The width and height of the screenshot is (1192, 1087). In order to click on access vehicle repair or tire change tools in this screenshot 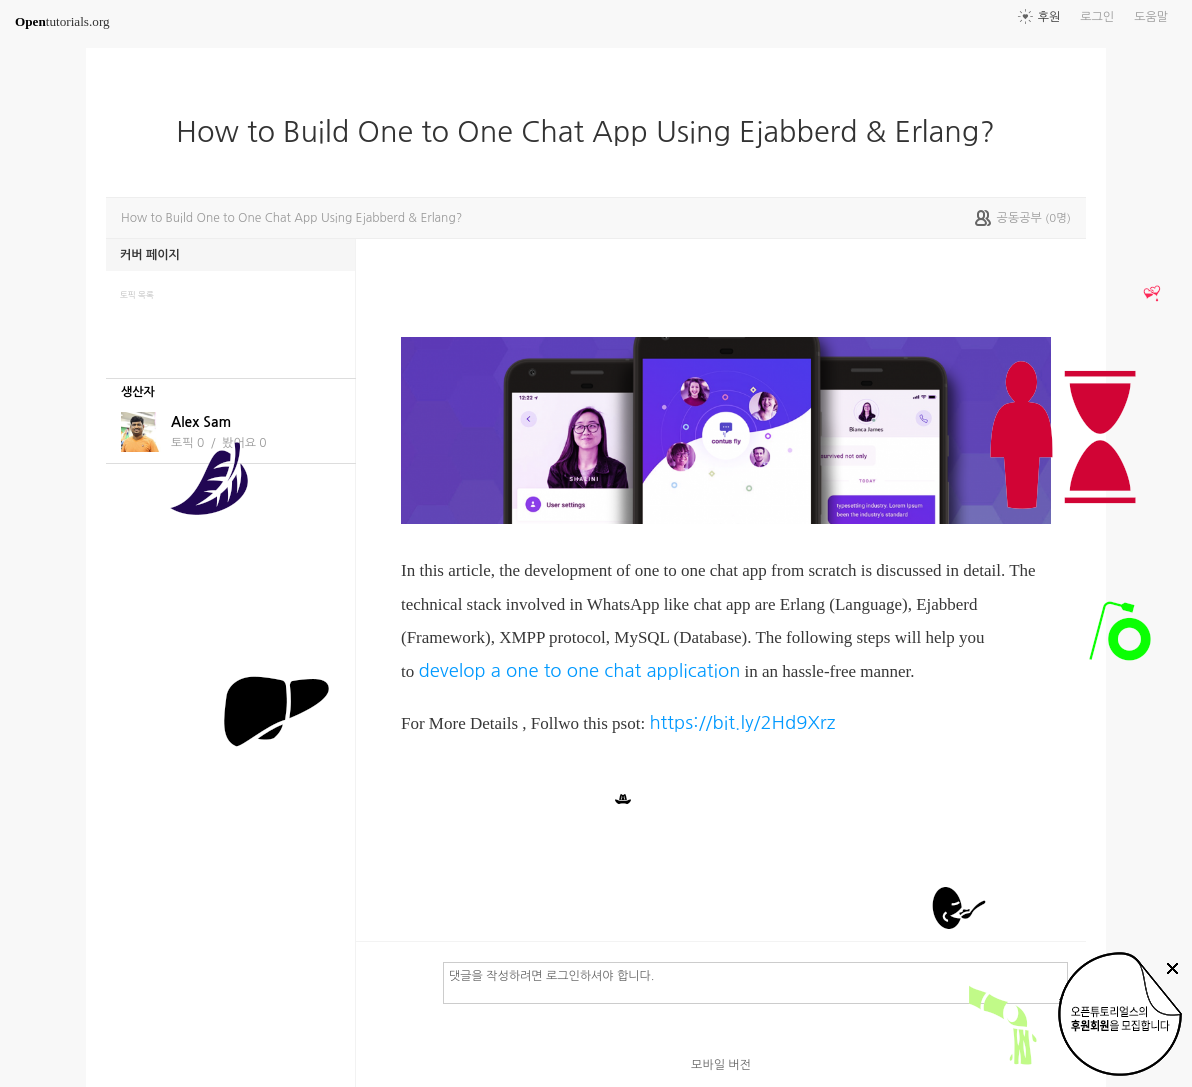, I will do `click(1120, 631)`.